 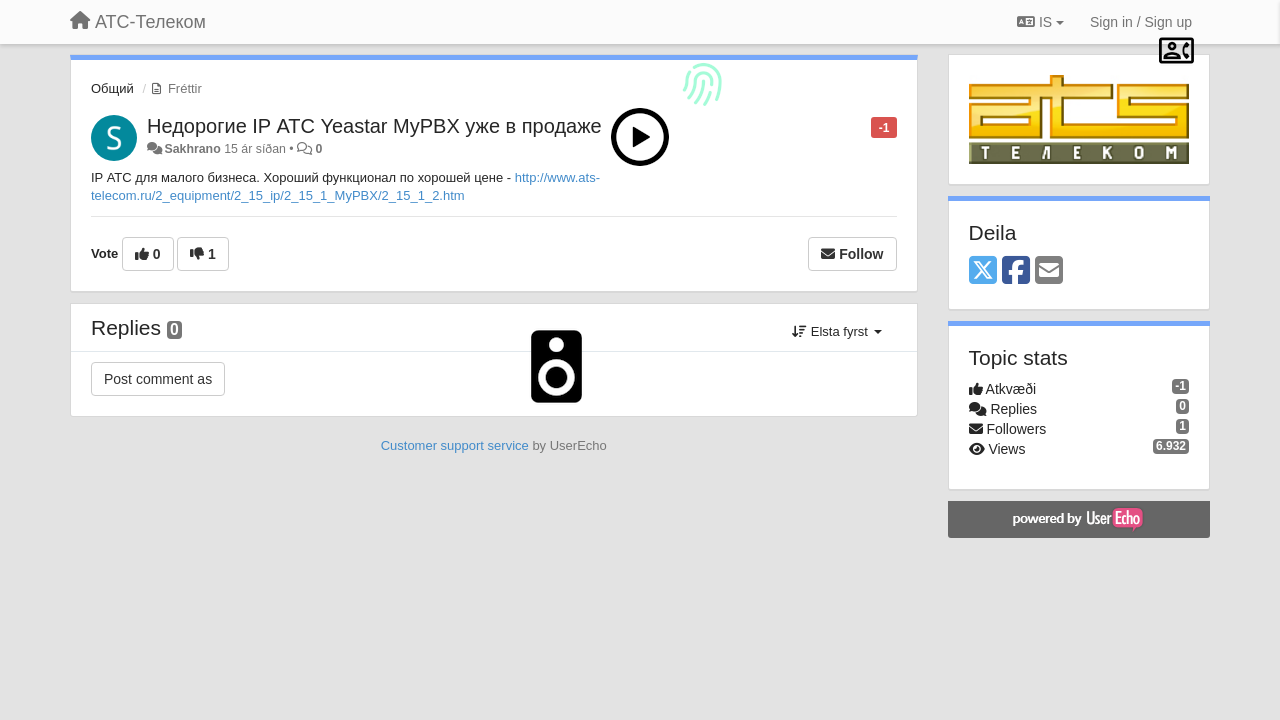 I want to click on adjust speaker or audio output settings, so click(x=556, y=366).